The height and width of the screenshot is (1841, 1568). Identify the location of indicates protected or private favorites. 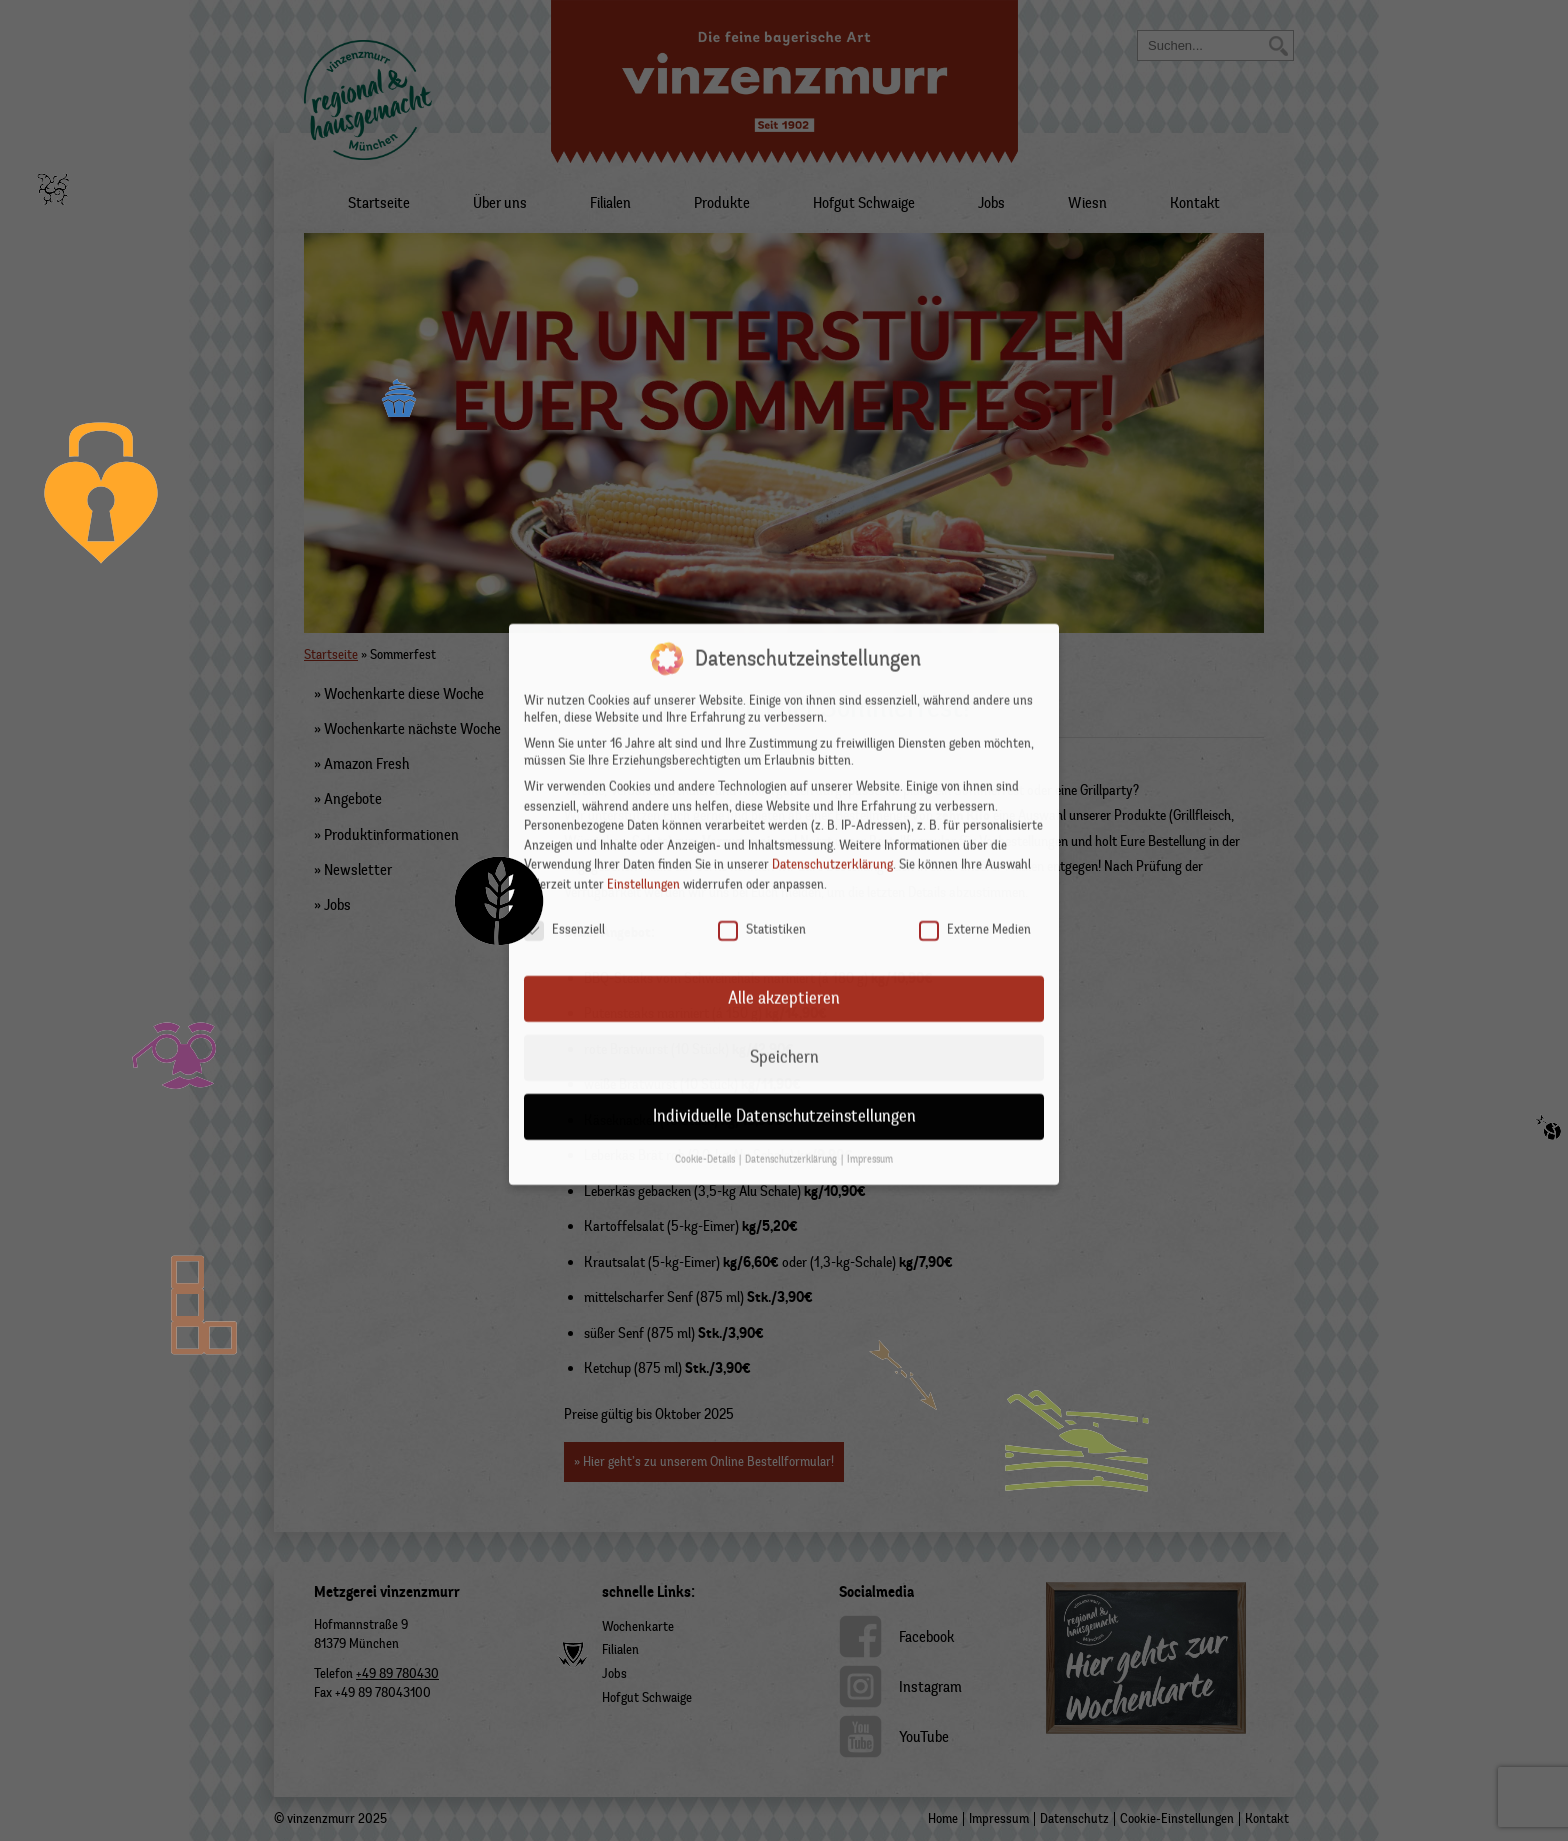
(101, 493).